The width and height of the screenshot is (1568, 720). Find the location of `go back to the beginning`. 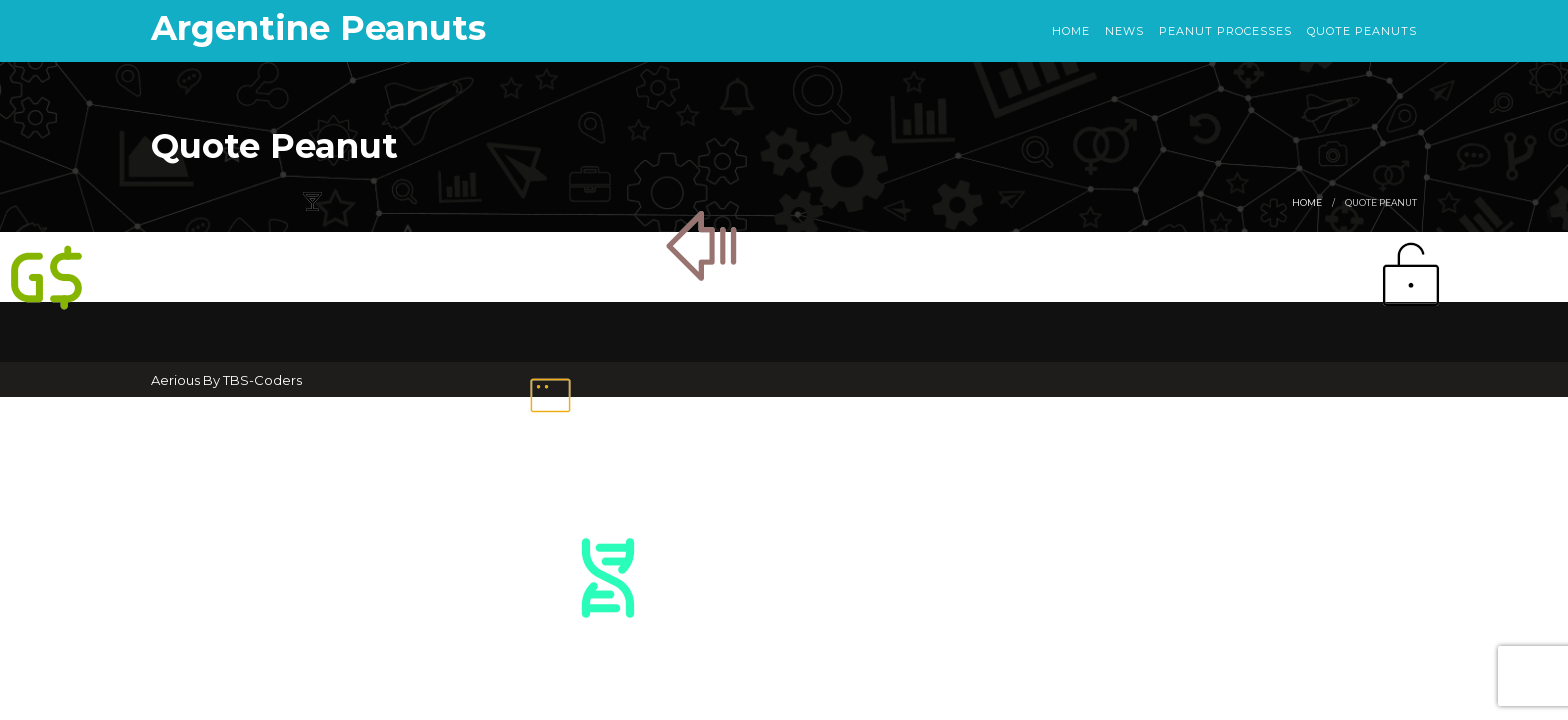

go back to the beginning is located at coordinates (704, 246).